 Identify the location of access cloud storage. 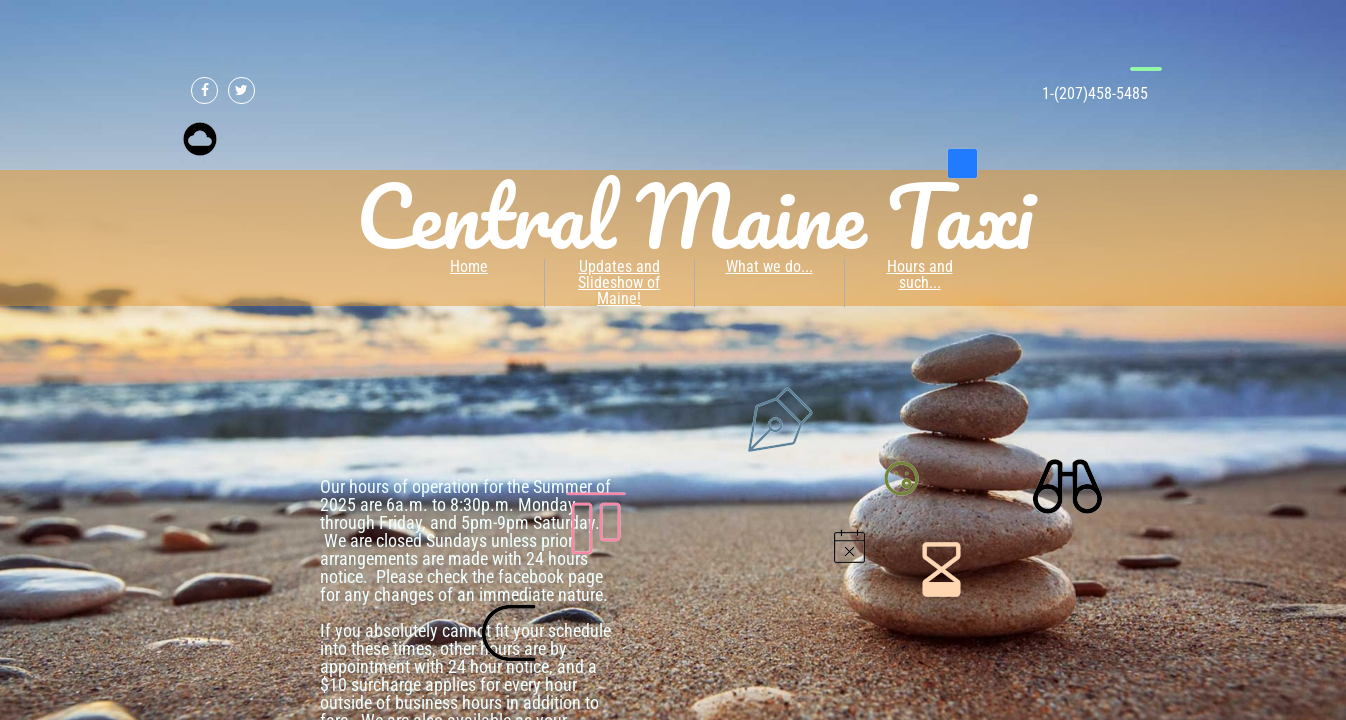
(200, 139).